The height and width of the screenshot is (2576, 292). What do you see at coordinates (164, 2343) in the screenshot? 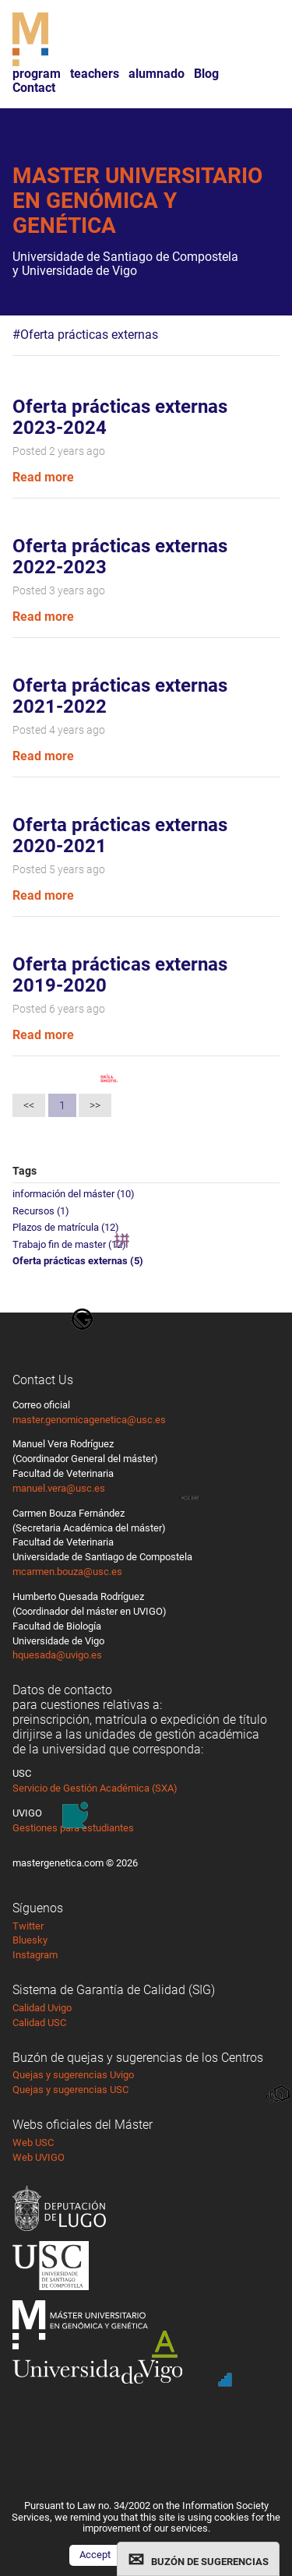
I see `change text color` at bounding box center [164, 2343].